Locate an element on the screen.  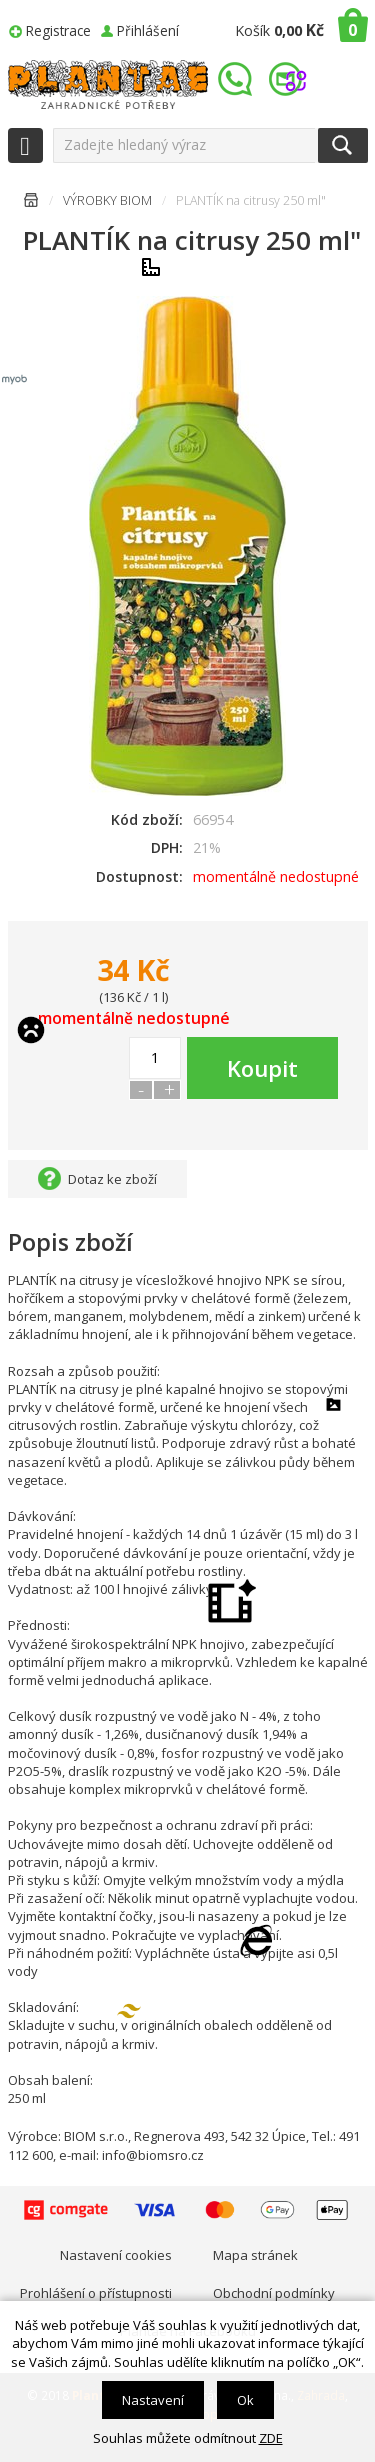
access measurement or ruler tool is located at coordinates (151, 267).